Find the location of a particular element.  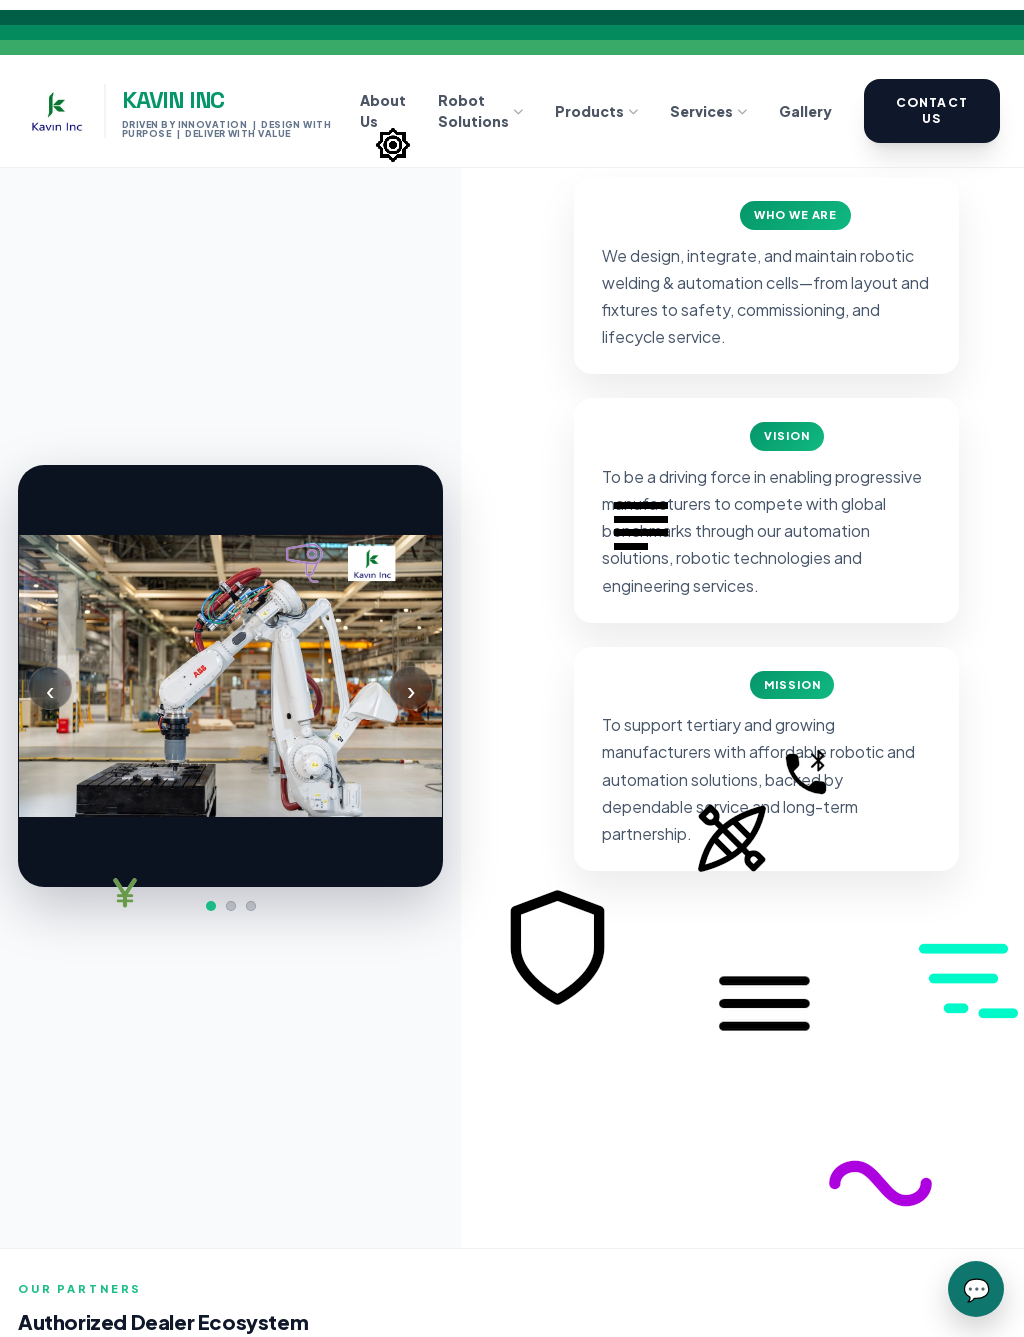

indicates approximate or similar value is located at coordinates (880, 1183).